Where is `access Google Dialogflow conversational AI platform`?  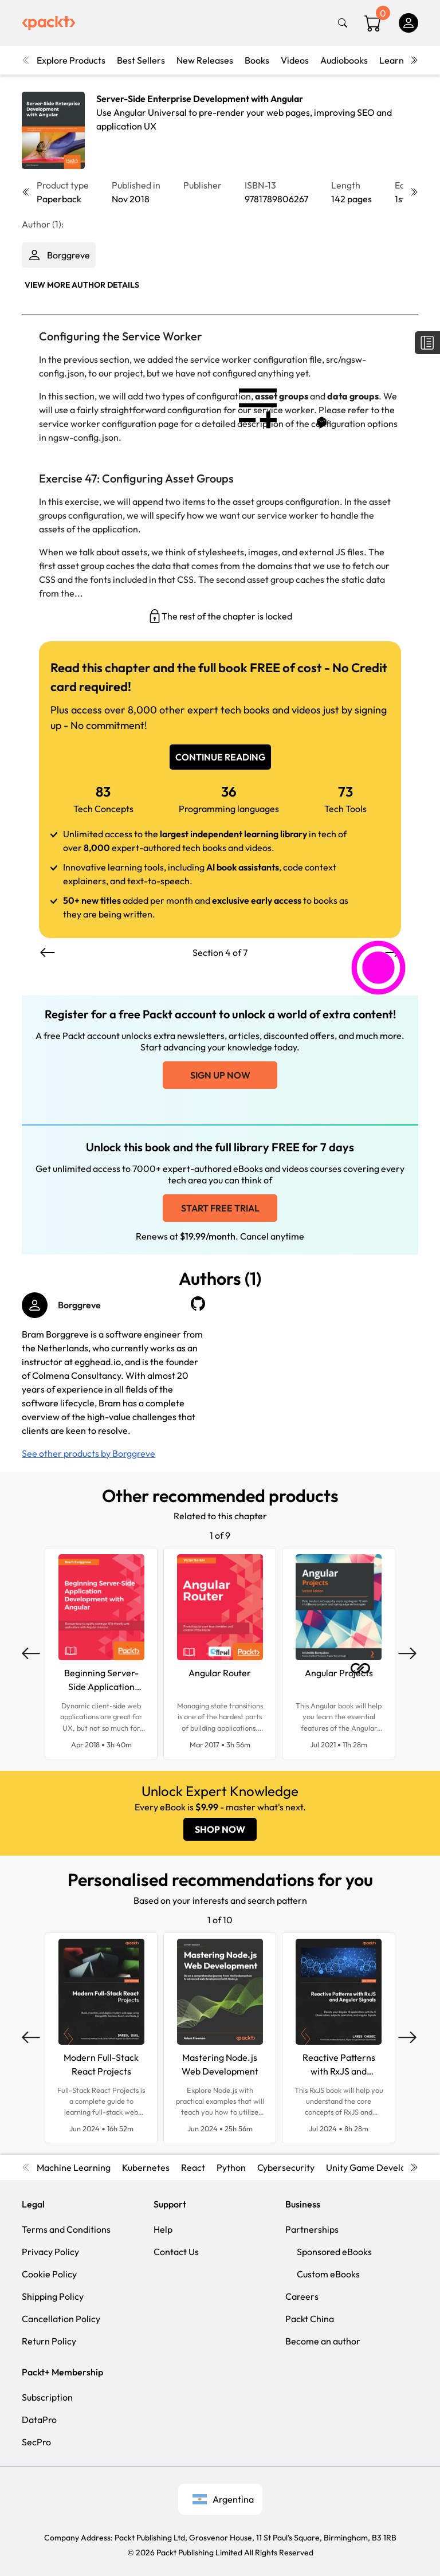
access Google Dialogflow conversational AI platform is located at coordinates (321, 422).